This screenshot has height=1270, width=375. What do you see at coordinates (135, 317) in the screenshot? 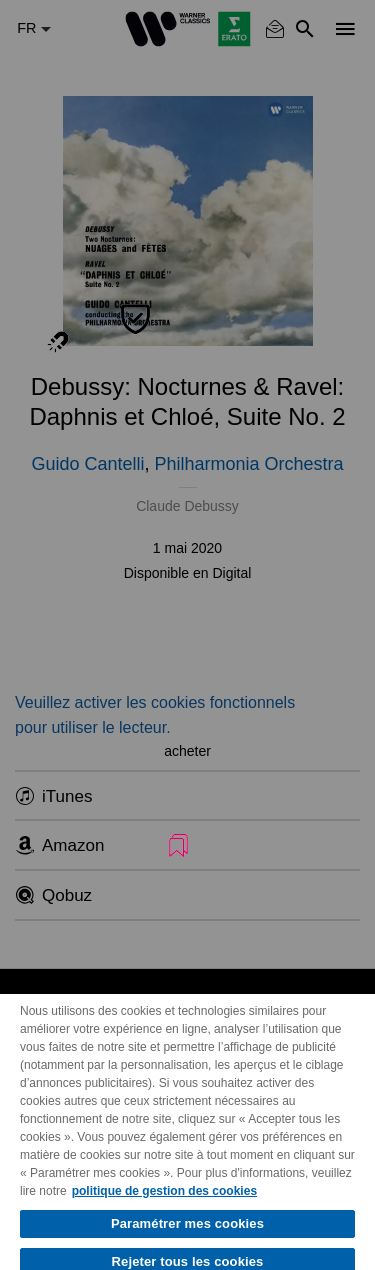
I see `indicates verified security or protection status` at bounding box center [135, 317].